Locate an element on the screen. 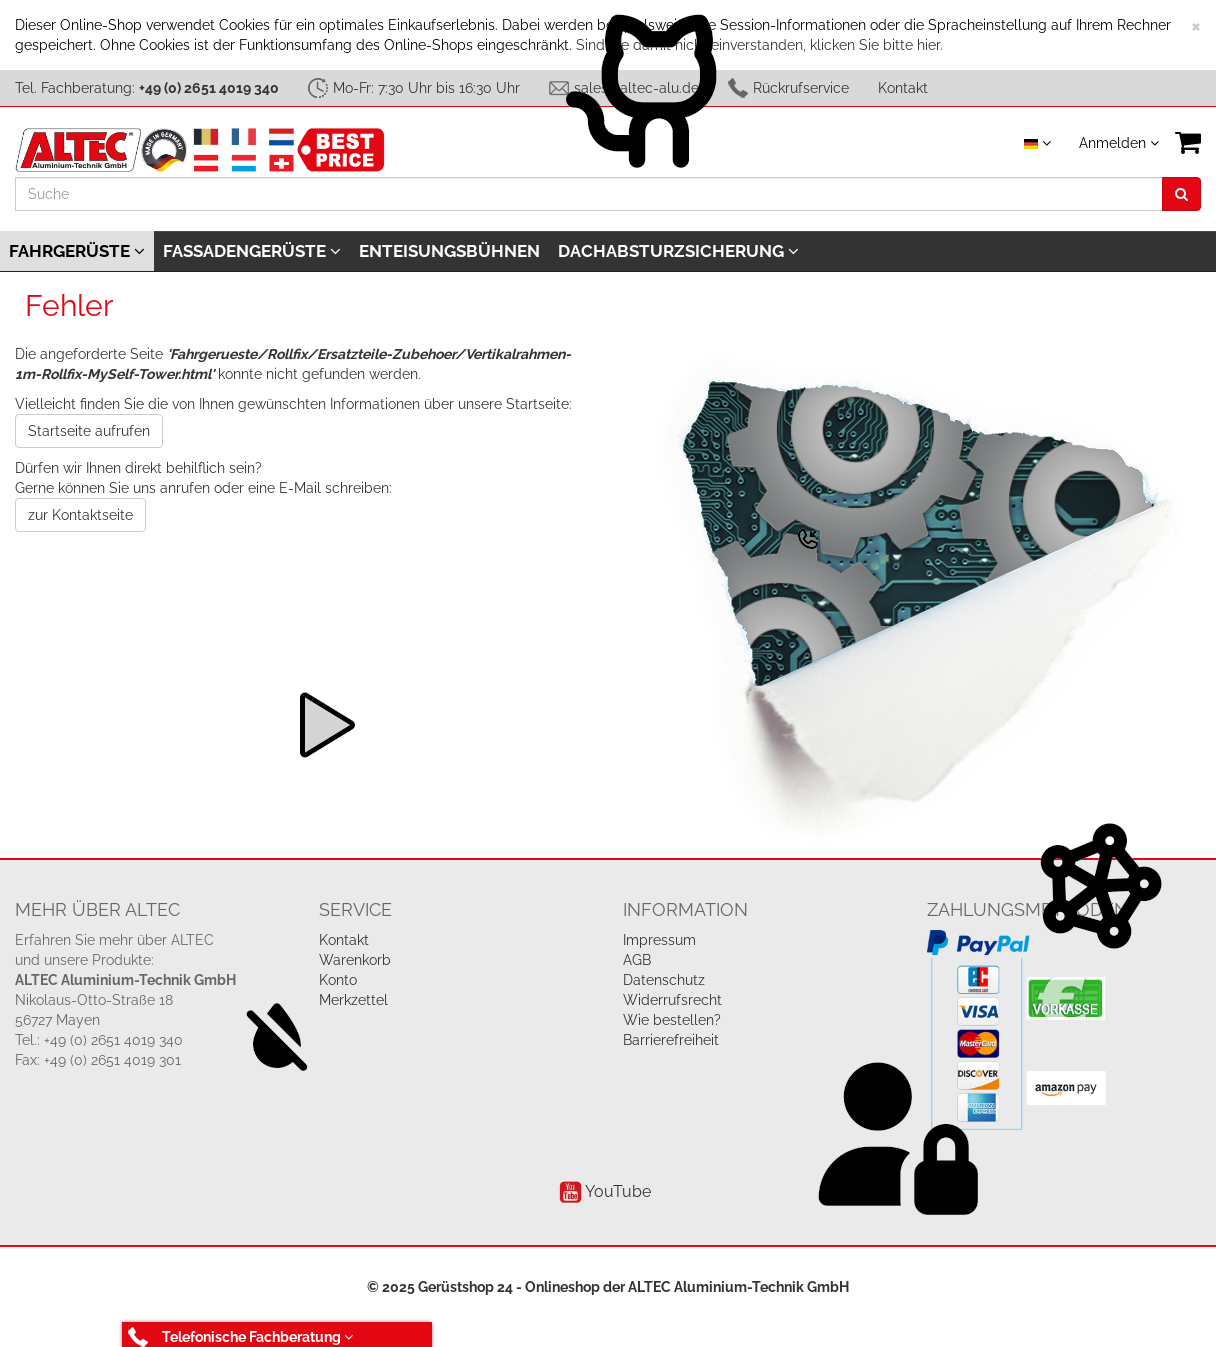 The height and width of the screenshot is (1347, 1216). connect to the fediverse network is located at coordinates (1099, 886).